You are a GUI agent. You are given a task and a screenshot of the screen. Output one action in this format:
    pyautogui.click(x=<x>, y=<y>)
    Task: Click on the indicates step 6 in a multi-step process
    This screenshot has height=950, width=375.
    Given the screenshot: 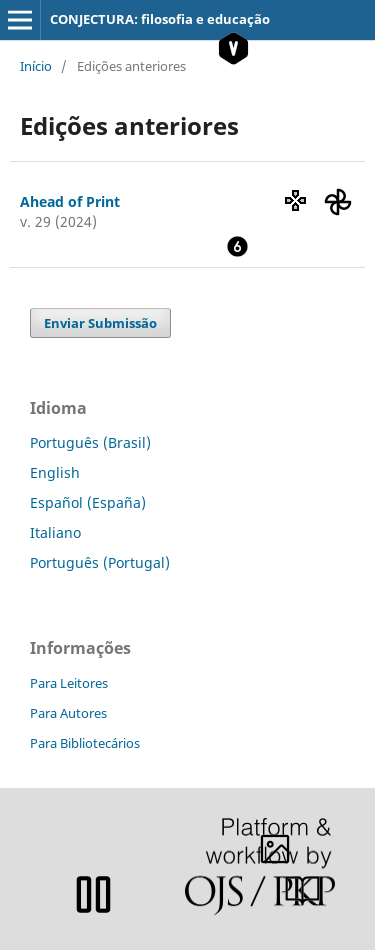 What is the action you would take?
    pyautogui.click(x=237, y=246)
    